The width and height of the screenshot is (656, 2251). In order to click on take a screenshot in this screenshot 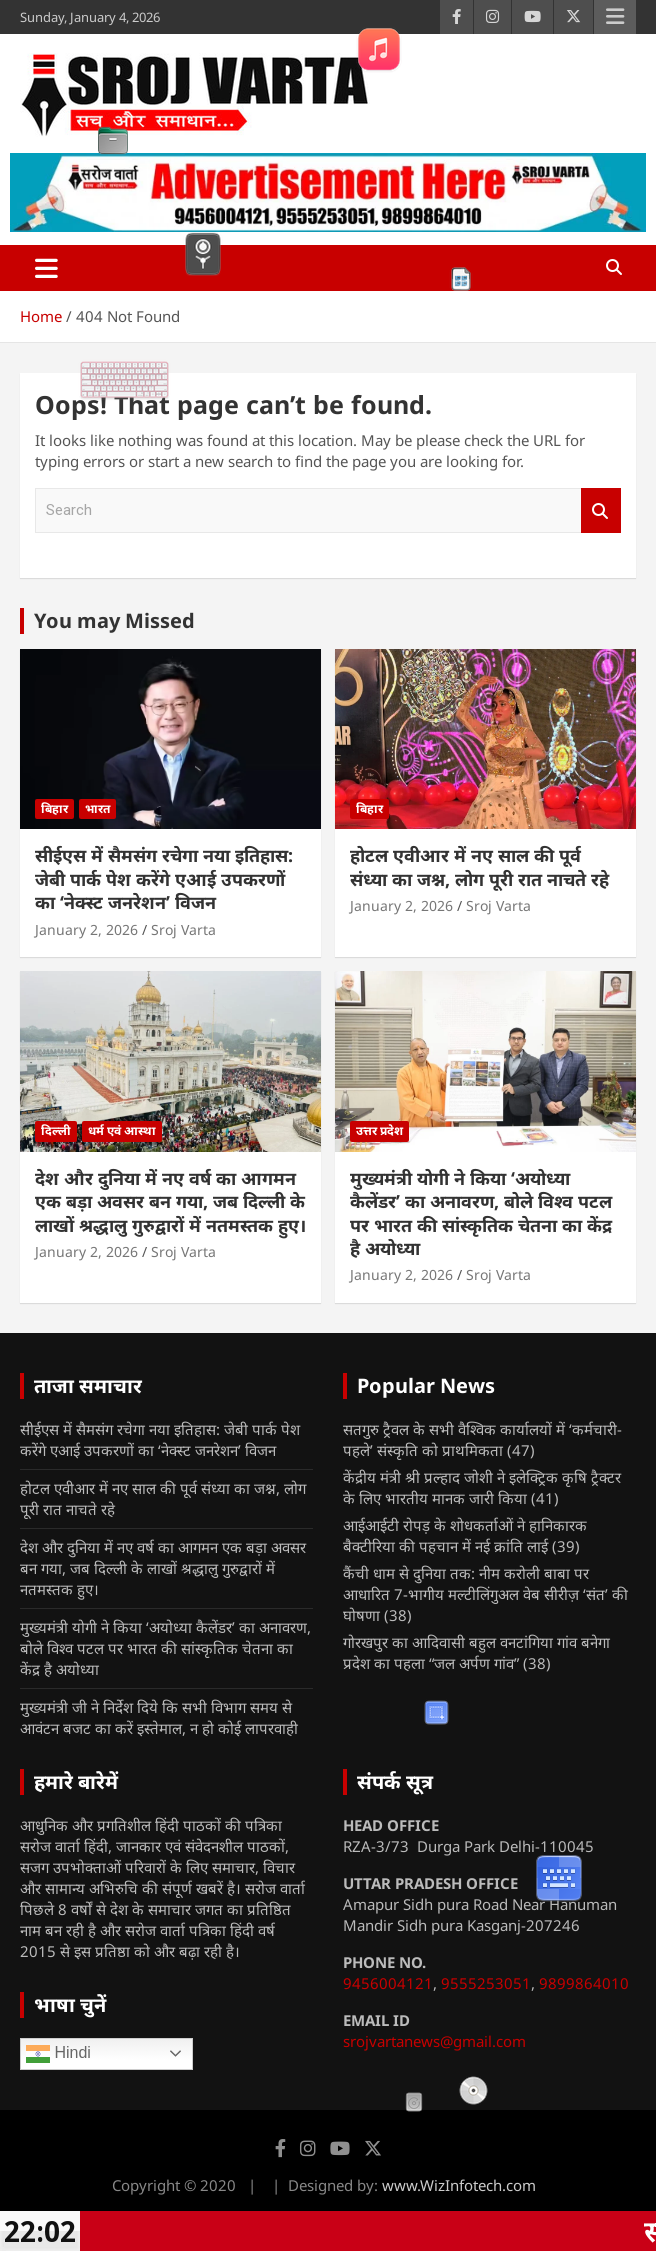, I will do `click(436, 1712)`.